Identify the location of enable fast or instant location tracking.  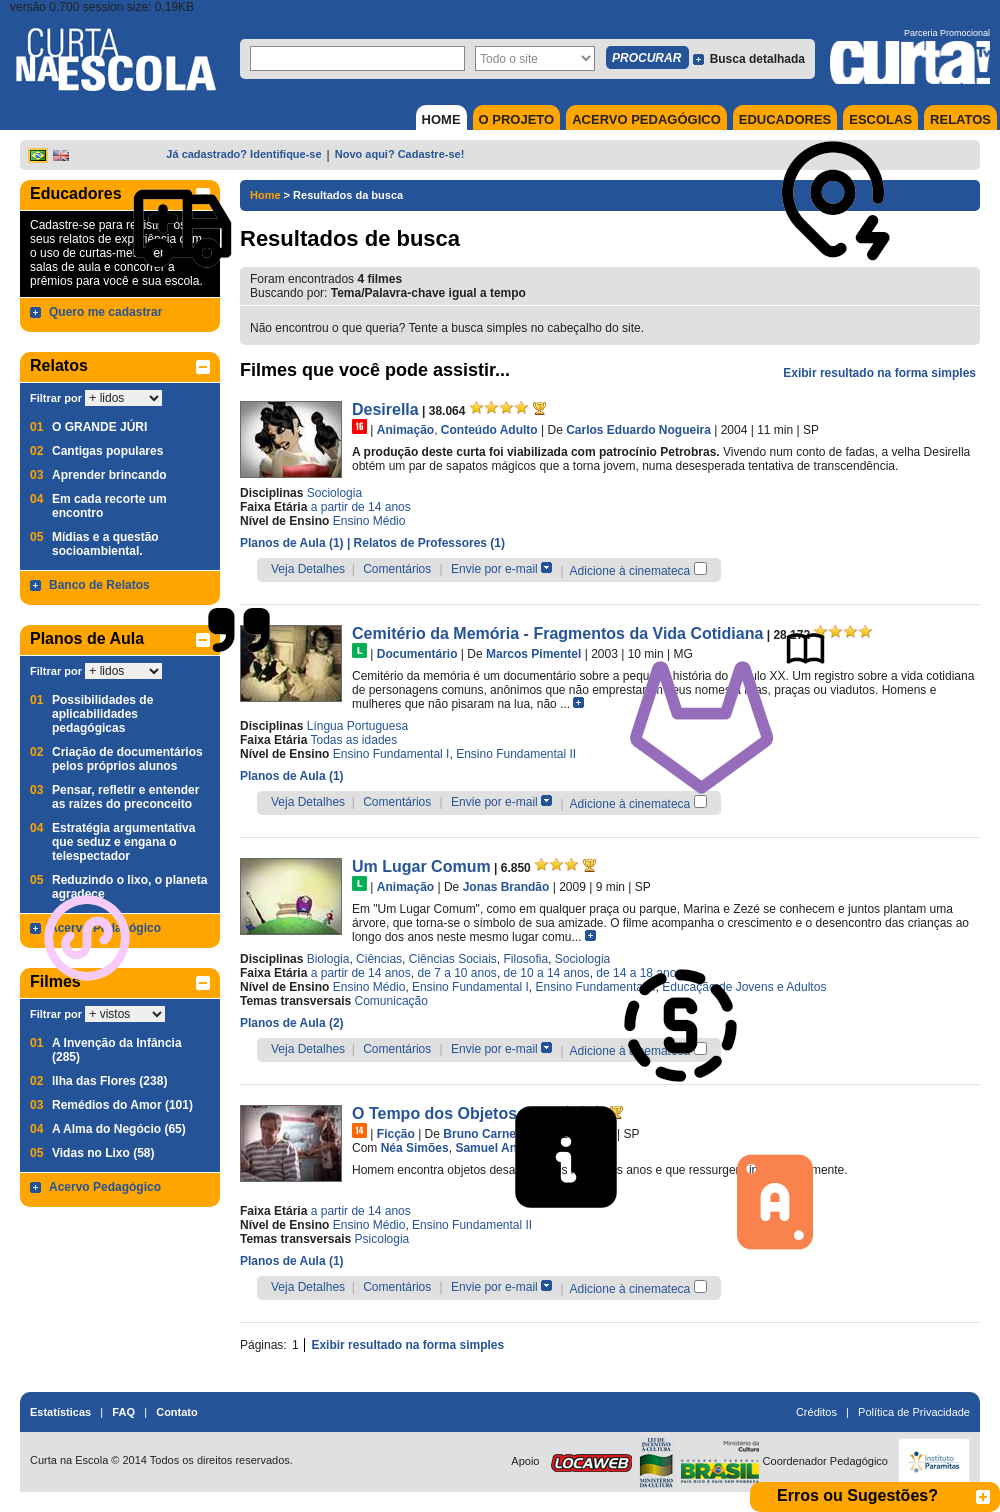
(833, 198).